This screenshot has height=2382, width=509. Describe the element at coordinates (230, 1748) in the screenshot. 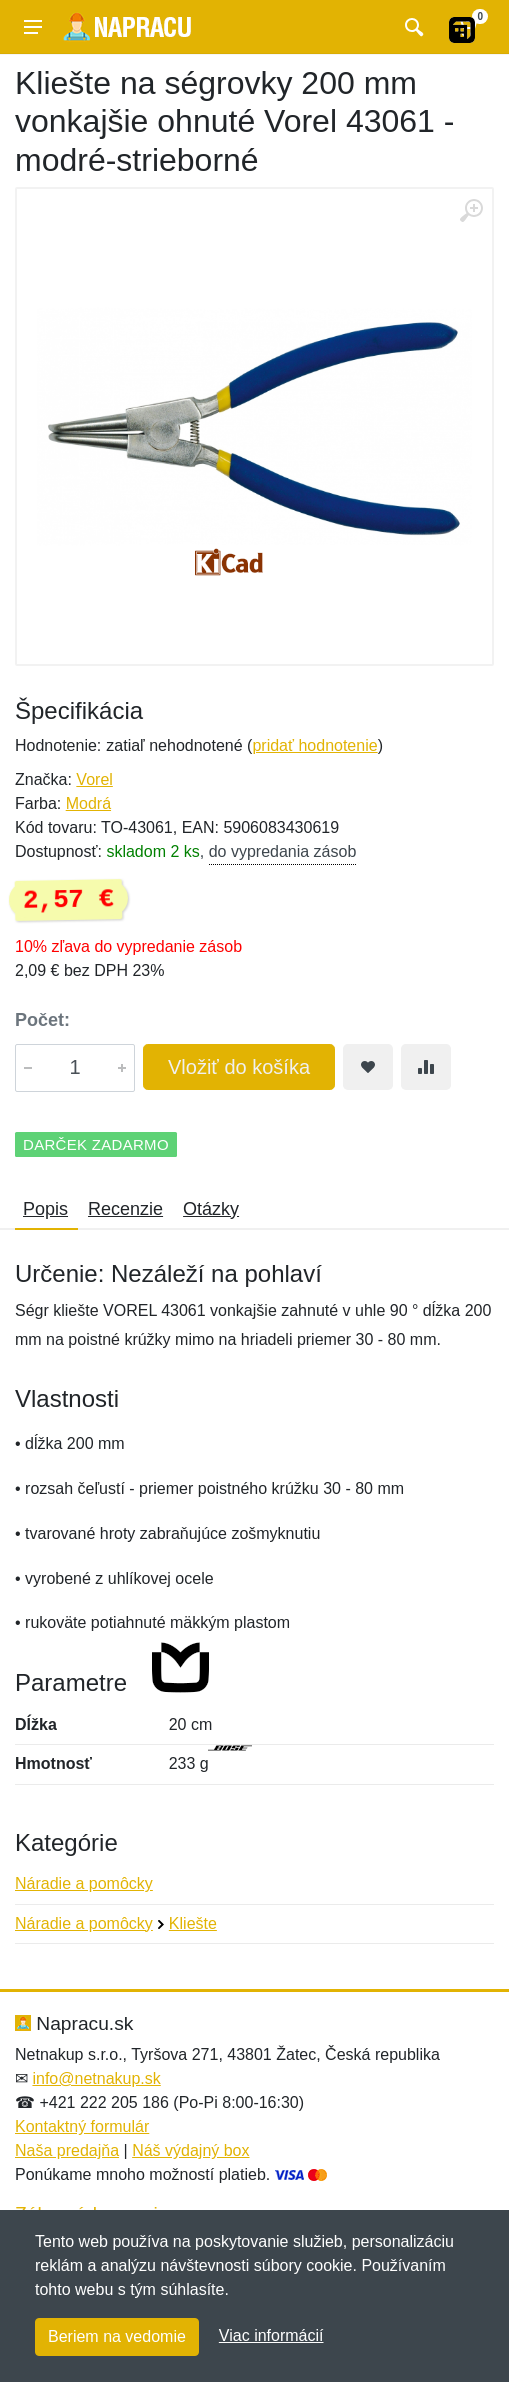

I see `visit the Bose website or store` at that location.